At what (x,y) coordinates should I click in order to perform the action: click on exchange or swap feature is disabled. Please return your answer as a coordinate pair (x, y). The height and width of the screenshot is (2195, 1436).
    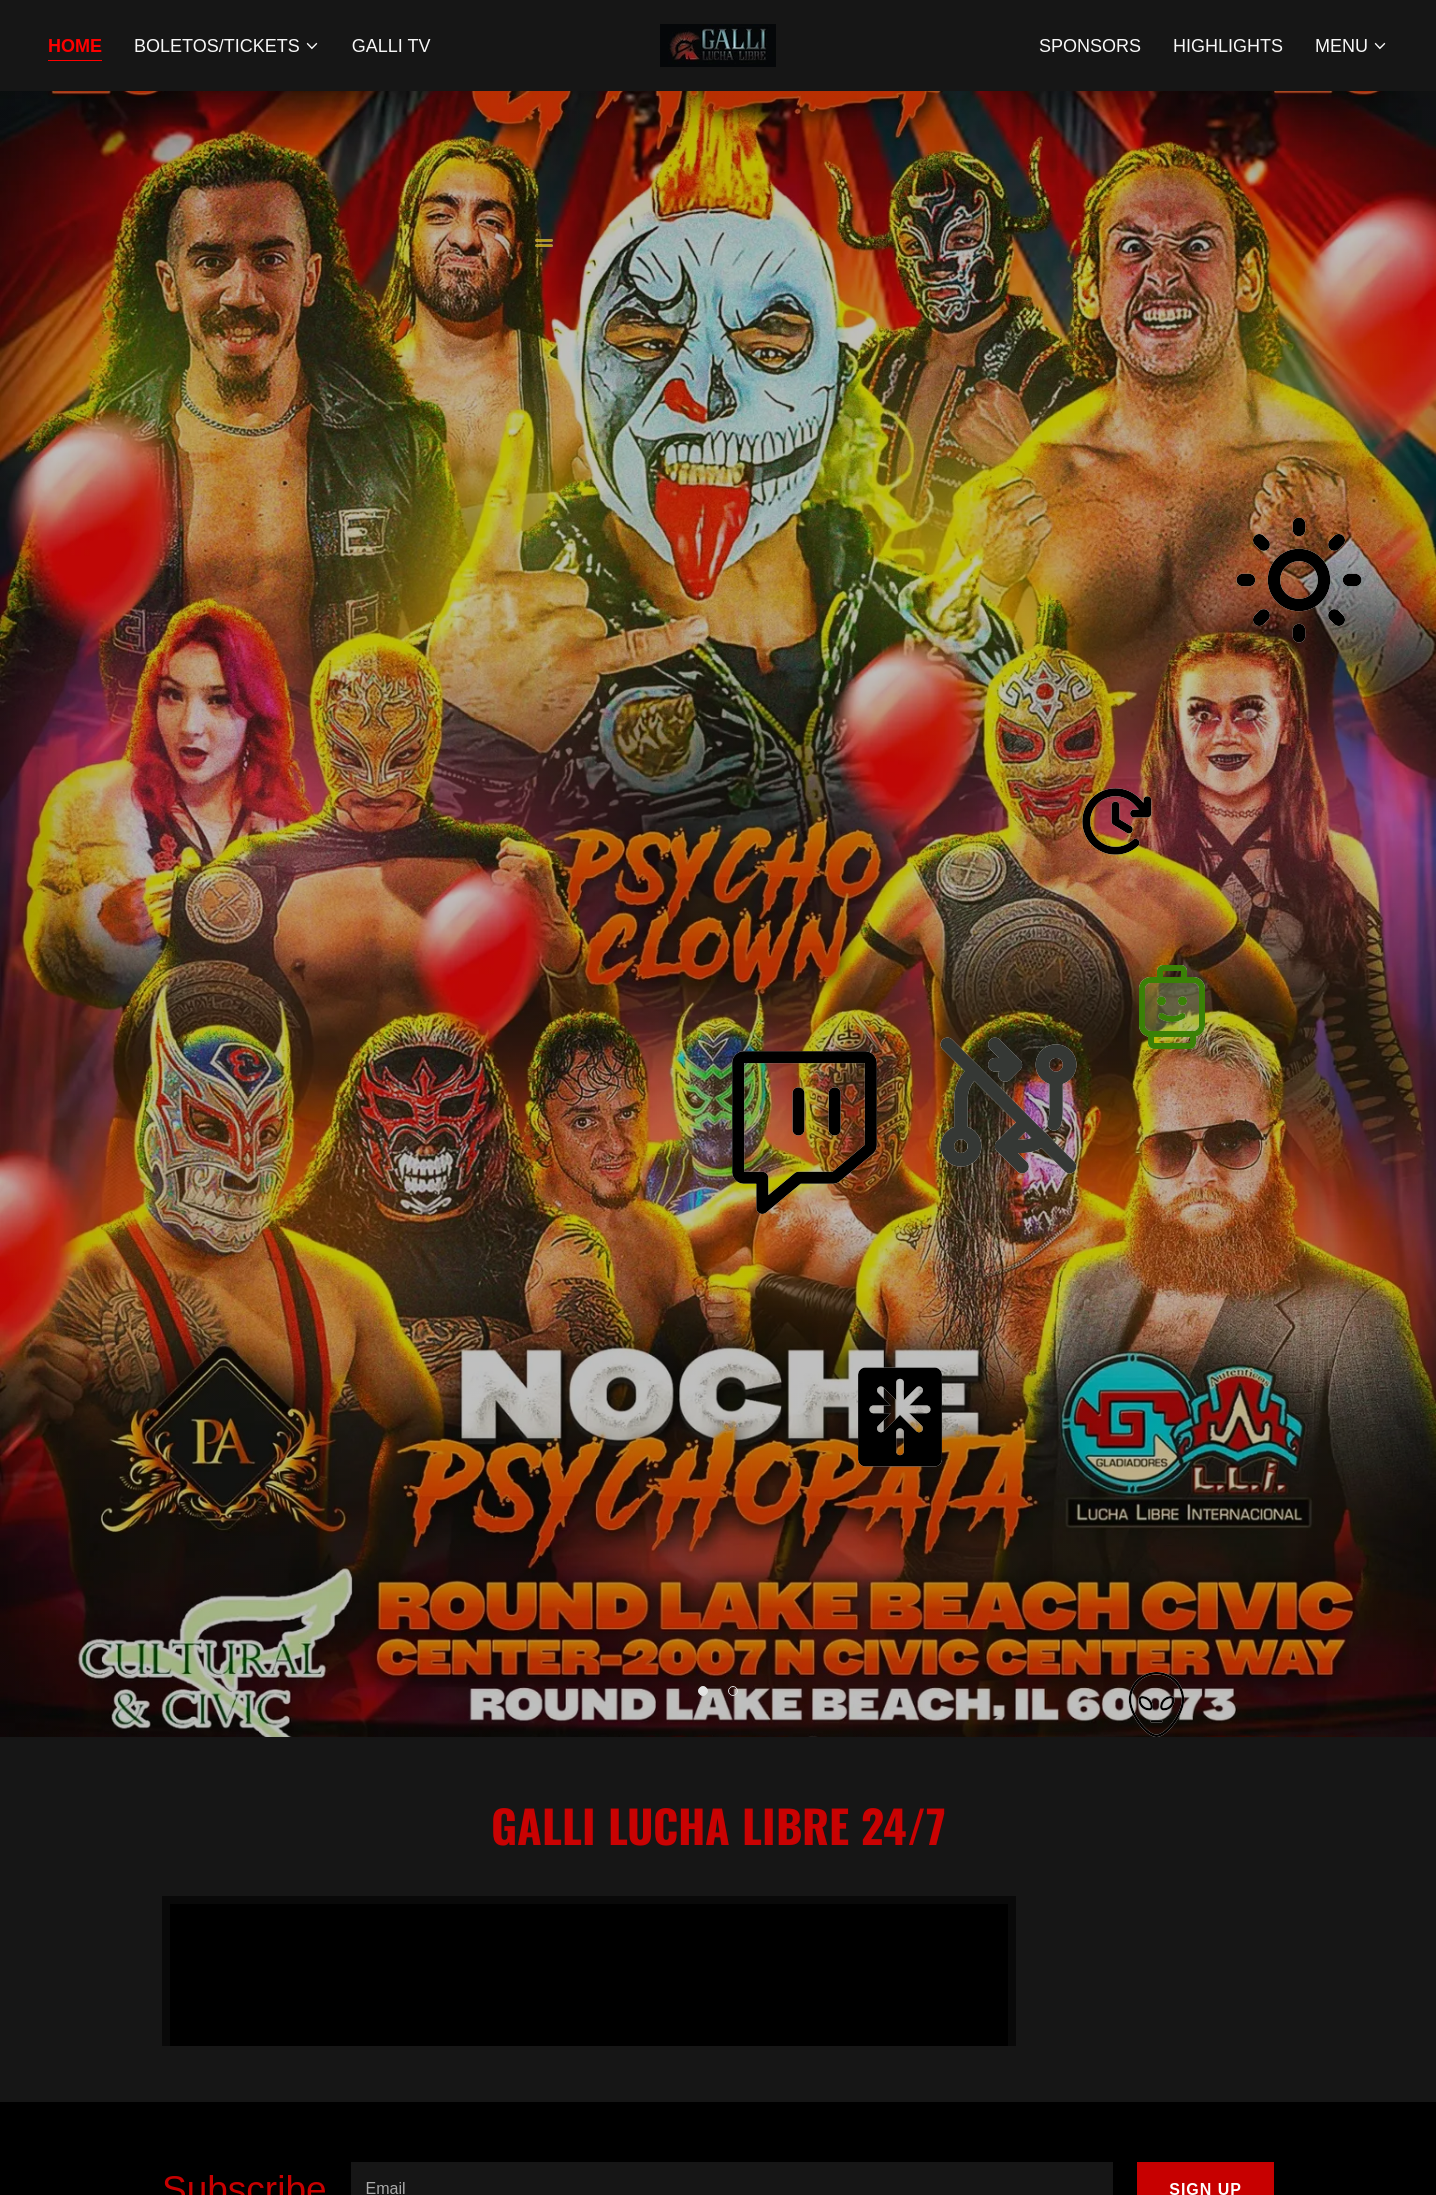
    Looking at the image, I should click on (1008, 1105).